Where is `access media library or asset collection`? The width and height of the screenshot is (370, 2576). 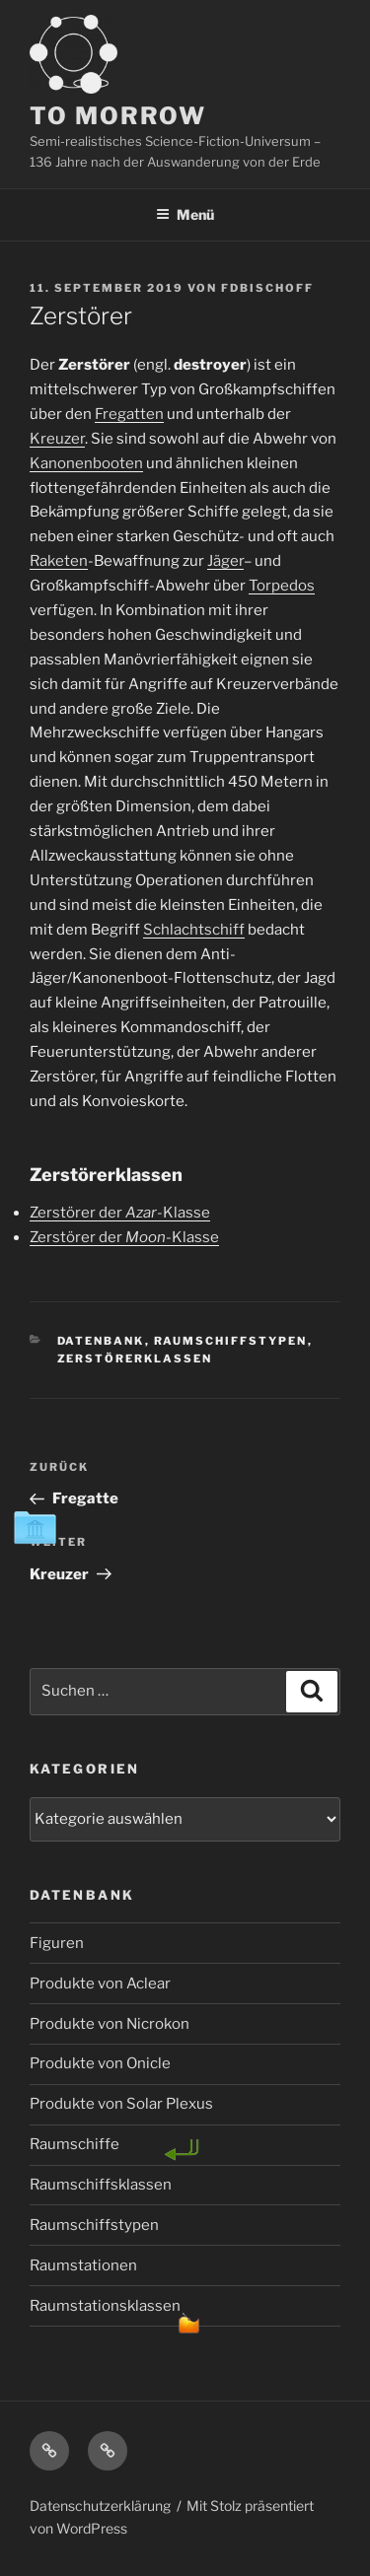 access media library or asset collection is located at coordinates (188, 2323).